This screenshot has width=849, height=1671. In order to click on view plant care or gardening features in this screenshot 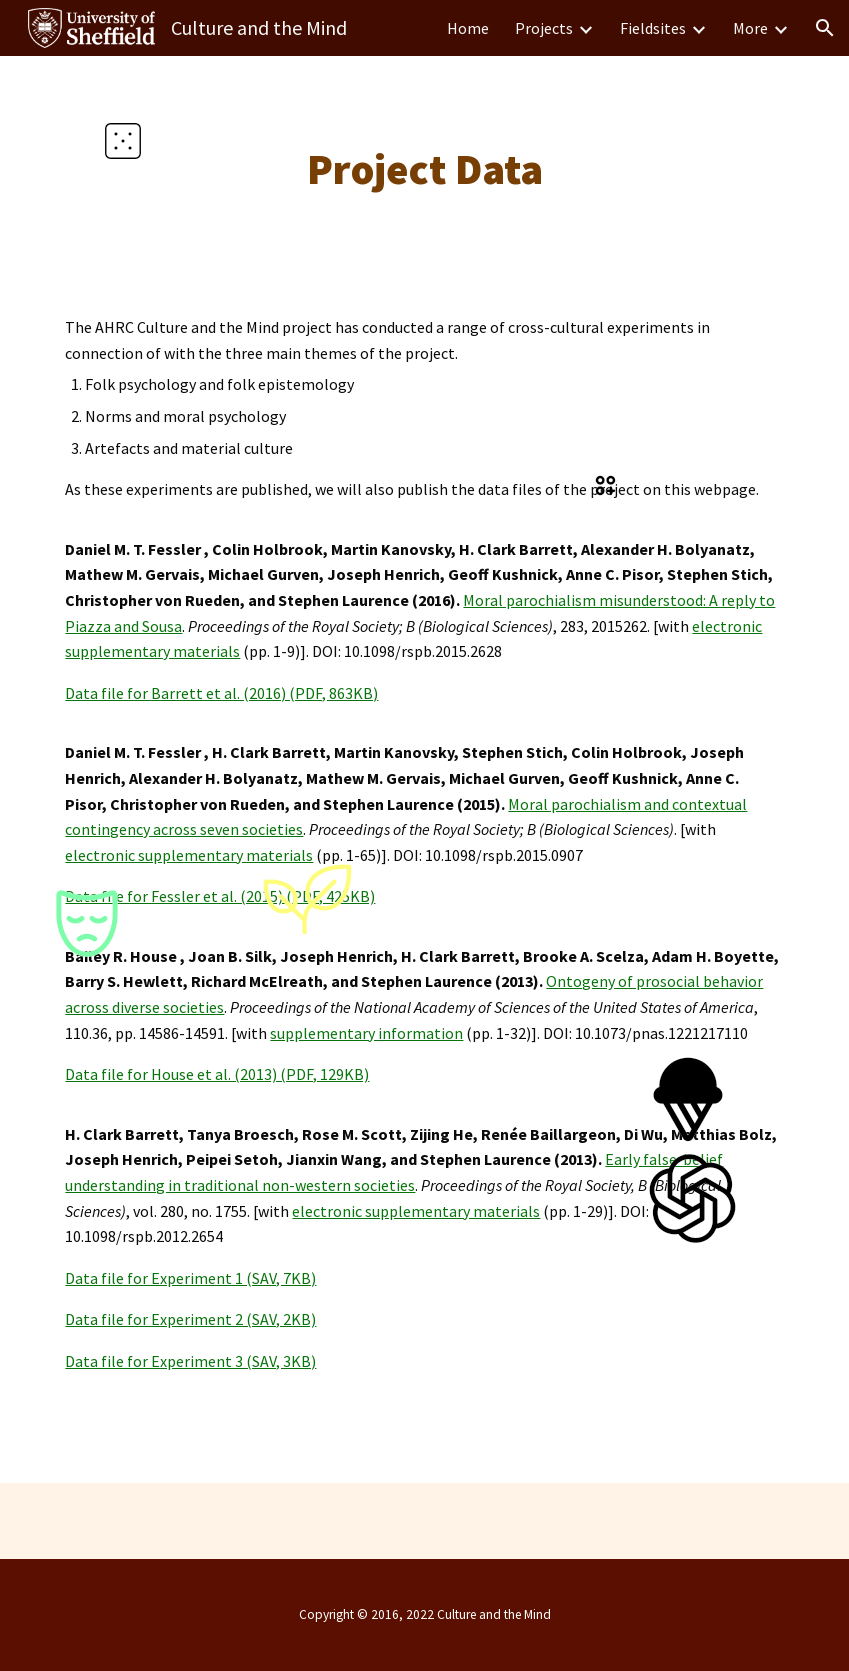, I will do `click(307, 896)`.